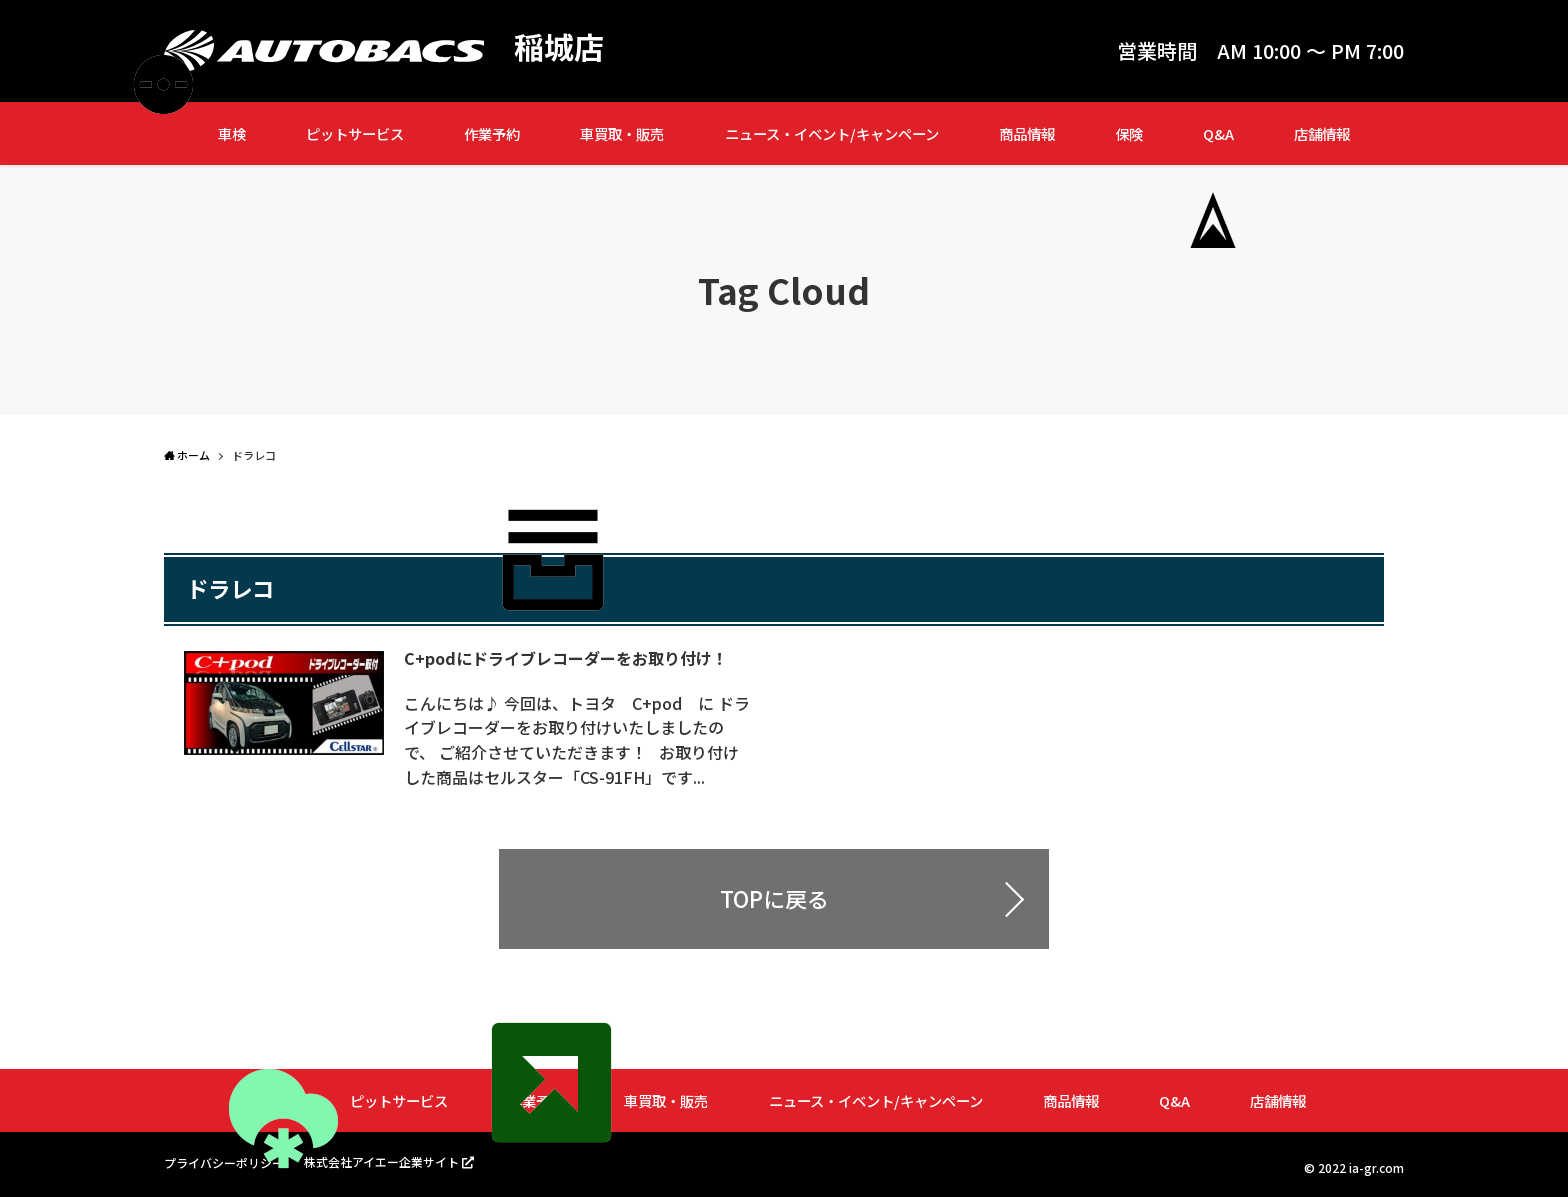 The height and width of the screenshot is (1197, 1568). Describe the element at coordinates (553, 560) in the screenshot. I see `access archived files or documents` at that location.